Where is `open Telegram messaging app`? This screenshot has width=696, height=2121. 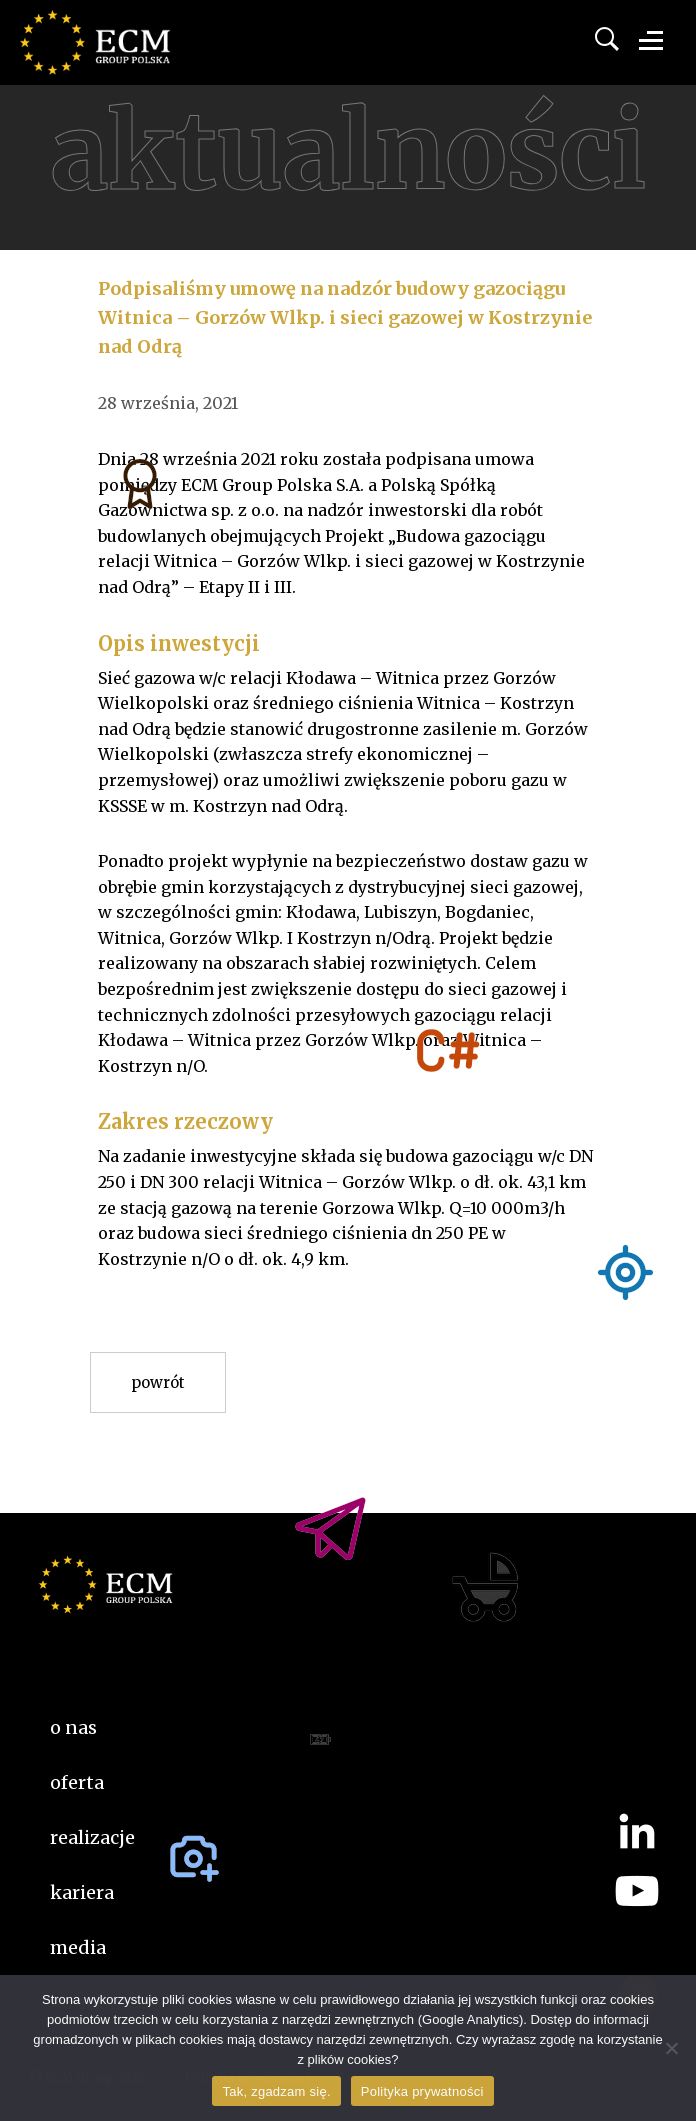
open Telegram messaging app is located at coordinates (333, 1530).